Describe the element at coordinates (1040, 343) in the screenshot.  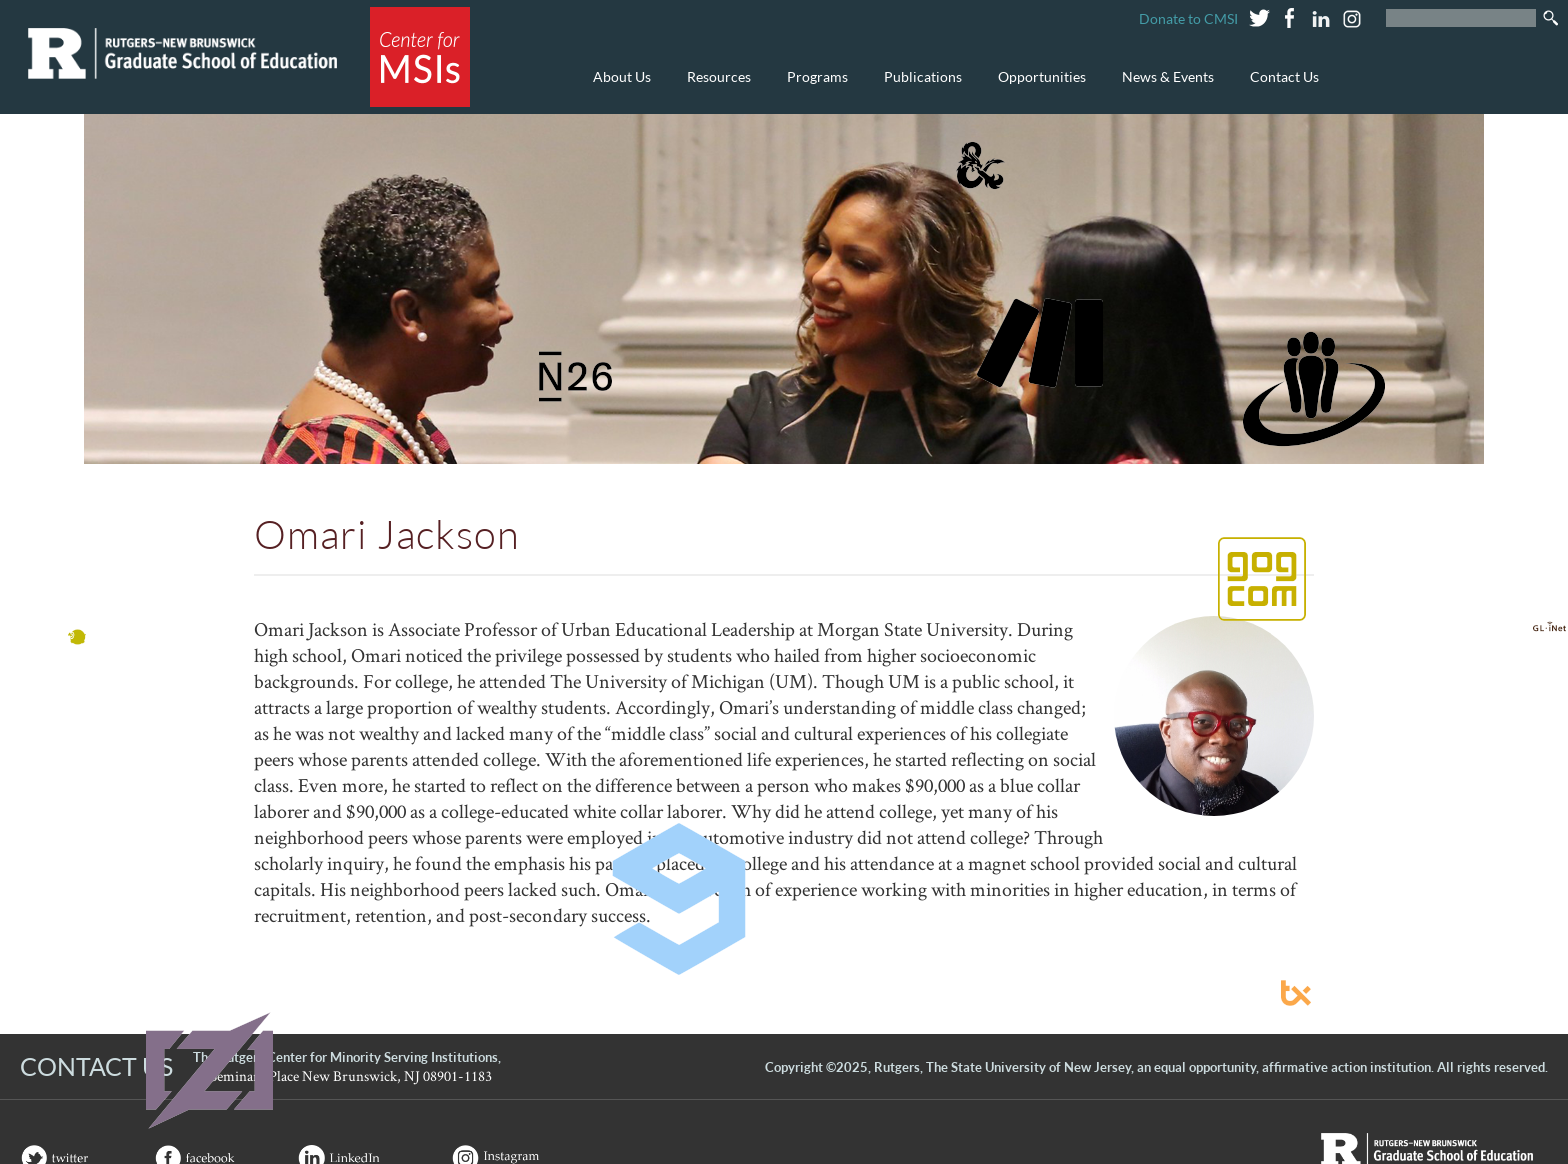
I see `Make automation platform logo` at that location.